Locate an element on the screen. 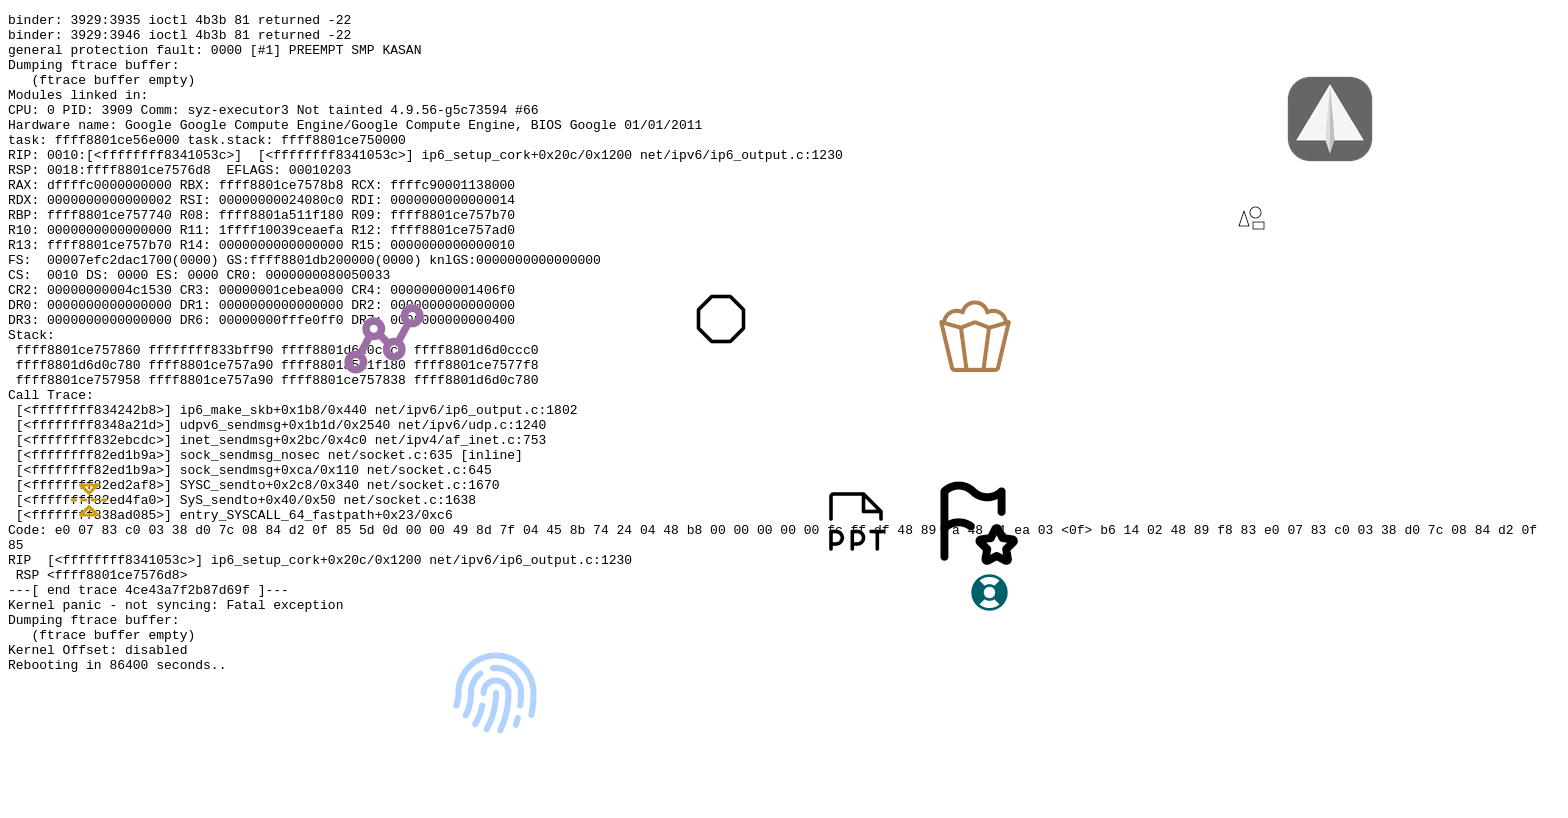 The image size is (1568, 818). access shape tools or drawing options is located at coordinates (1252, 219).